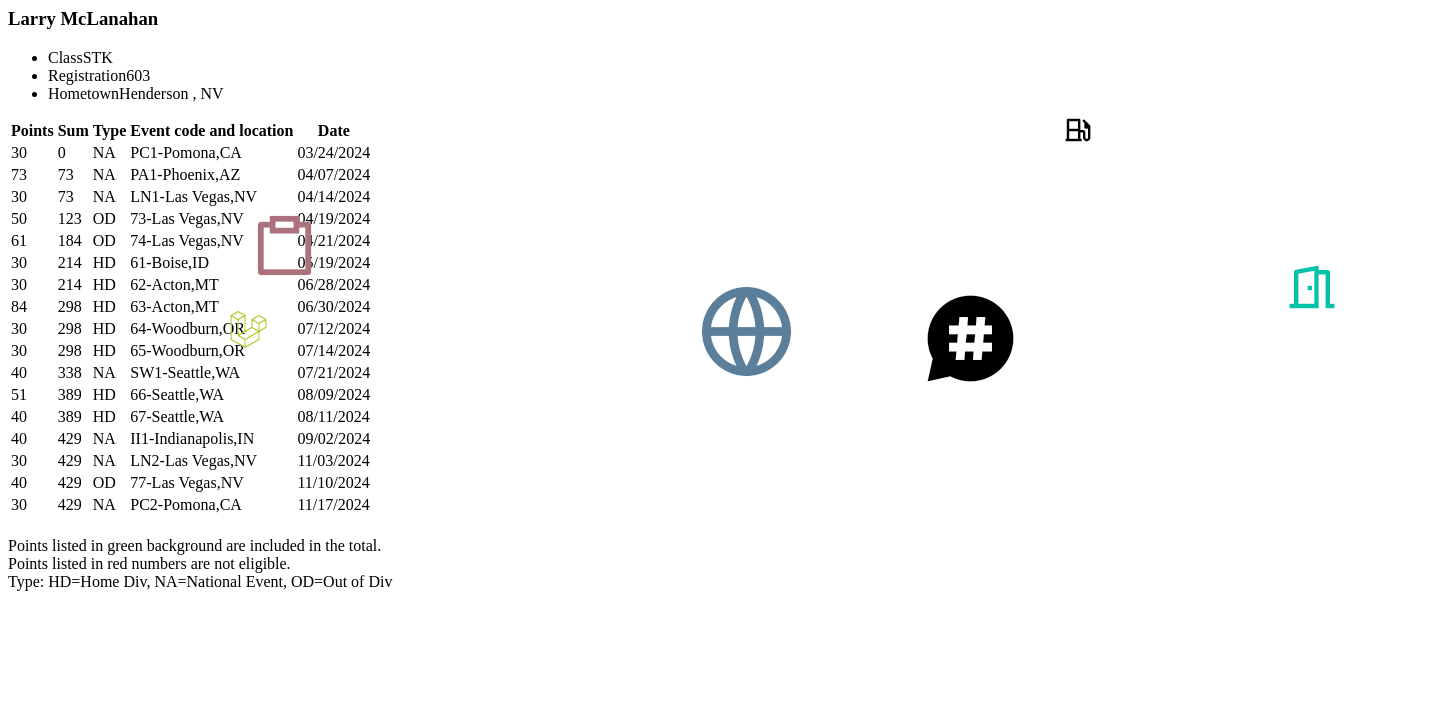 The height and width of the screenshot is (720, 1440). I want to click on copy to clipboard, so click(284, 245).